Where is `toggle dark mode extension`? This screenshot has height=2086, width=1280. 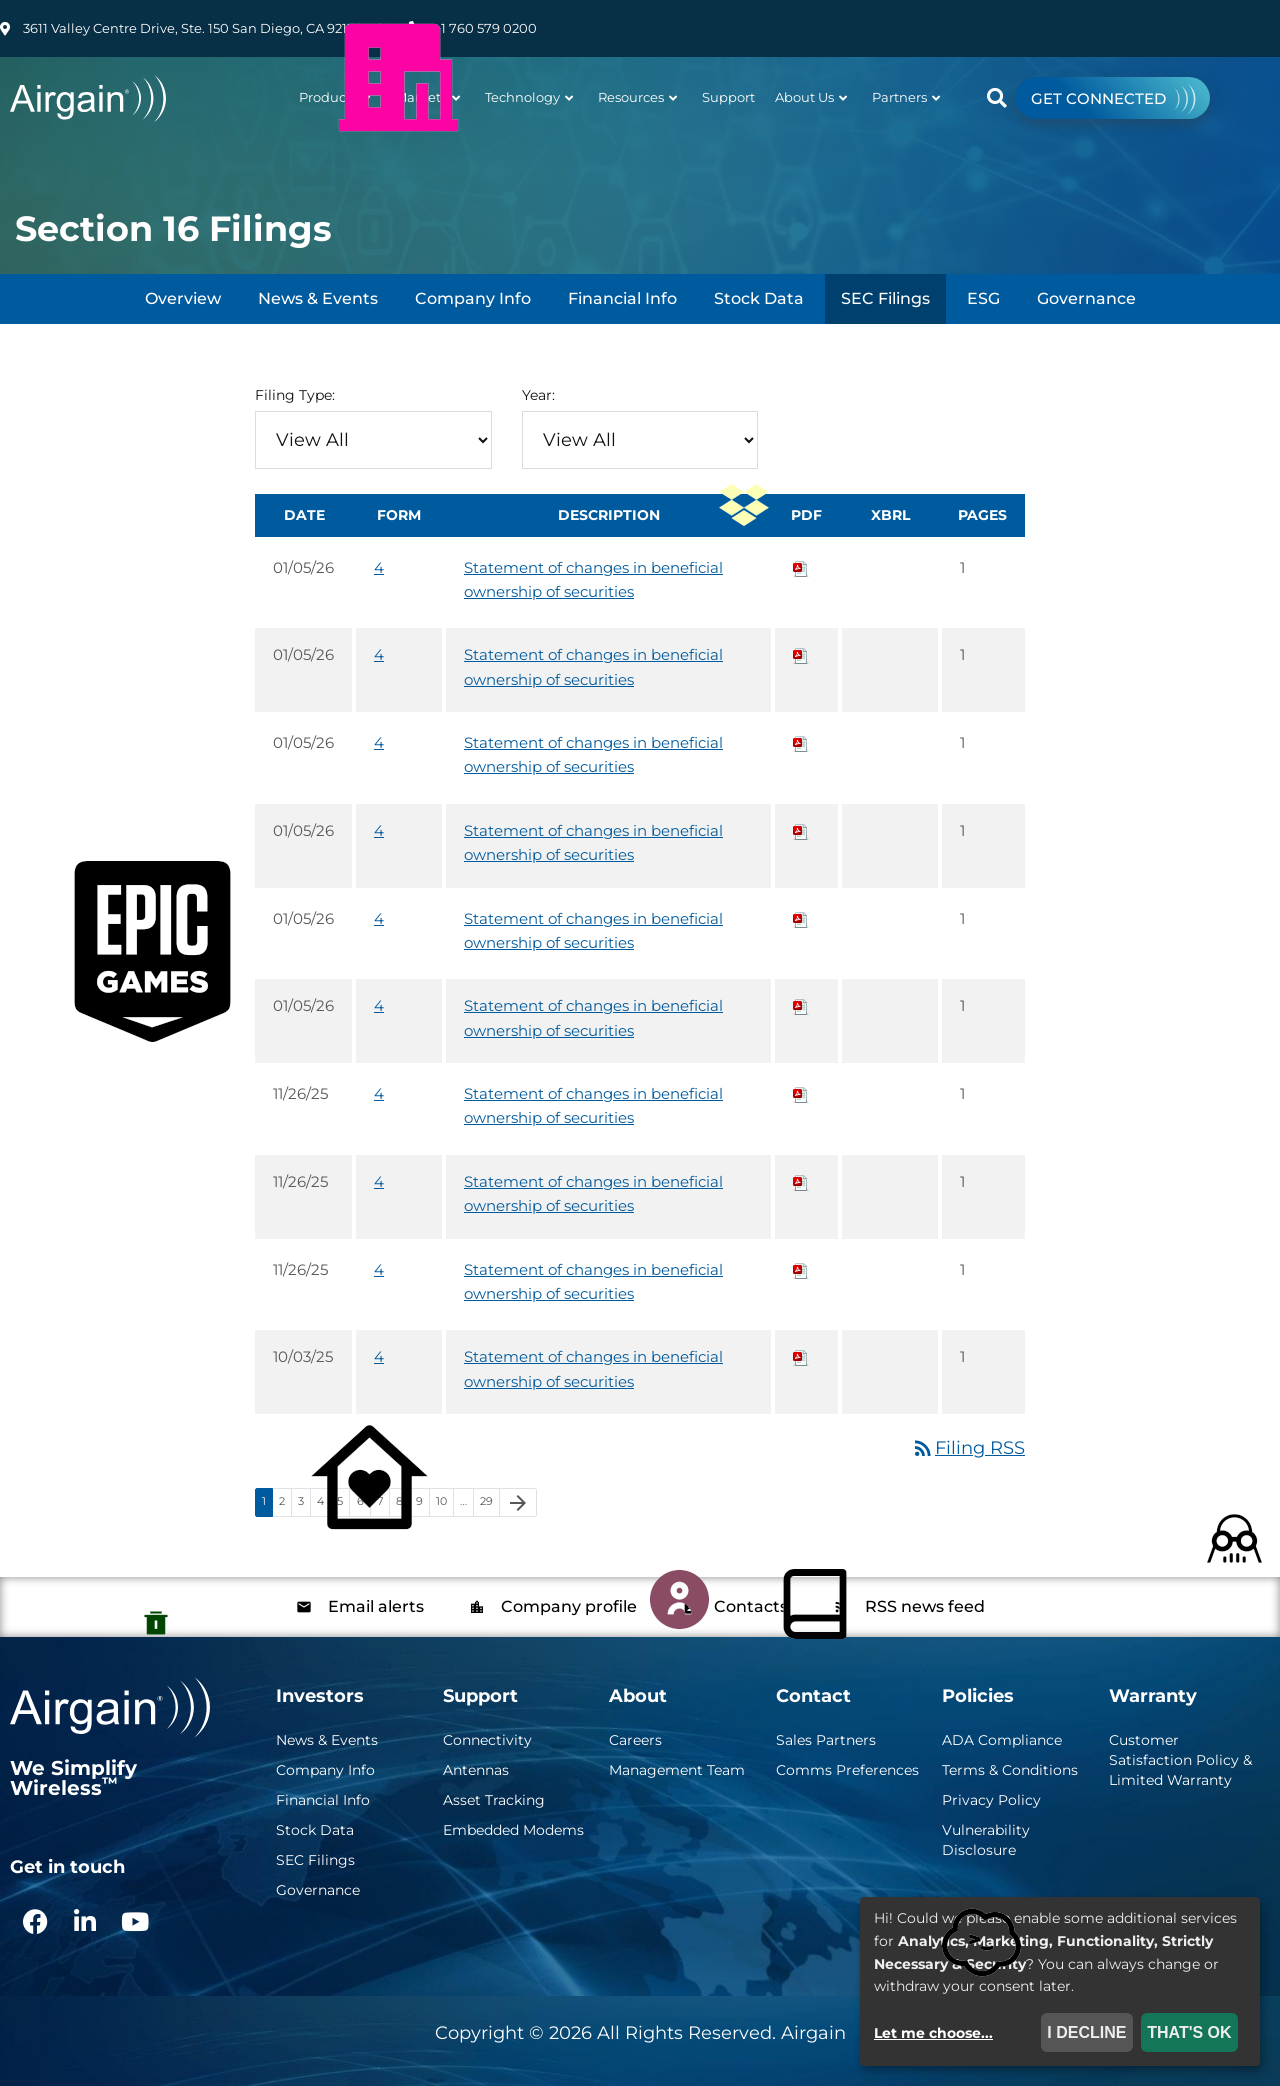 toggle dark mode extension is located at coordinates (1234, 1538).